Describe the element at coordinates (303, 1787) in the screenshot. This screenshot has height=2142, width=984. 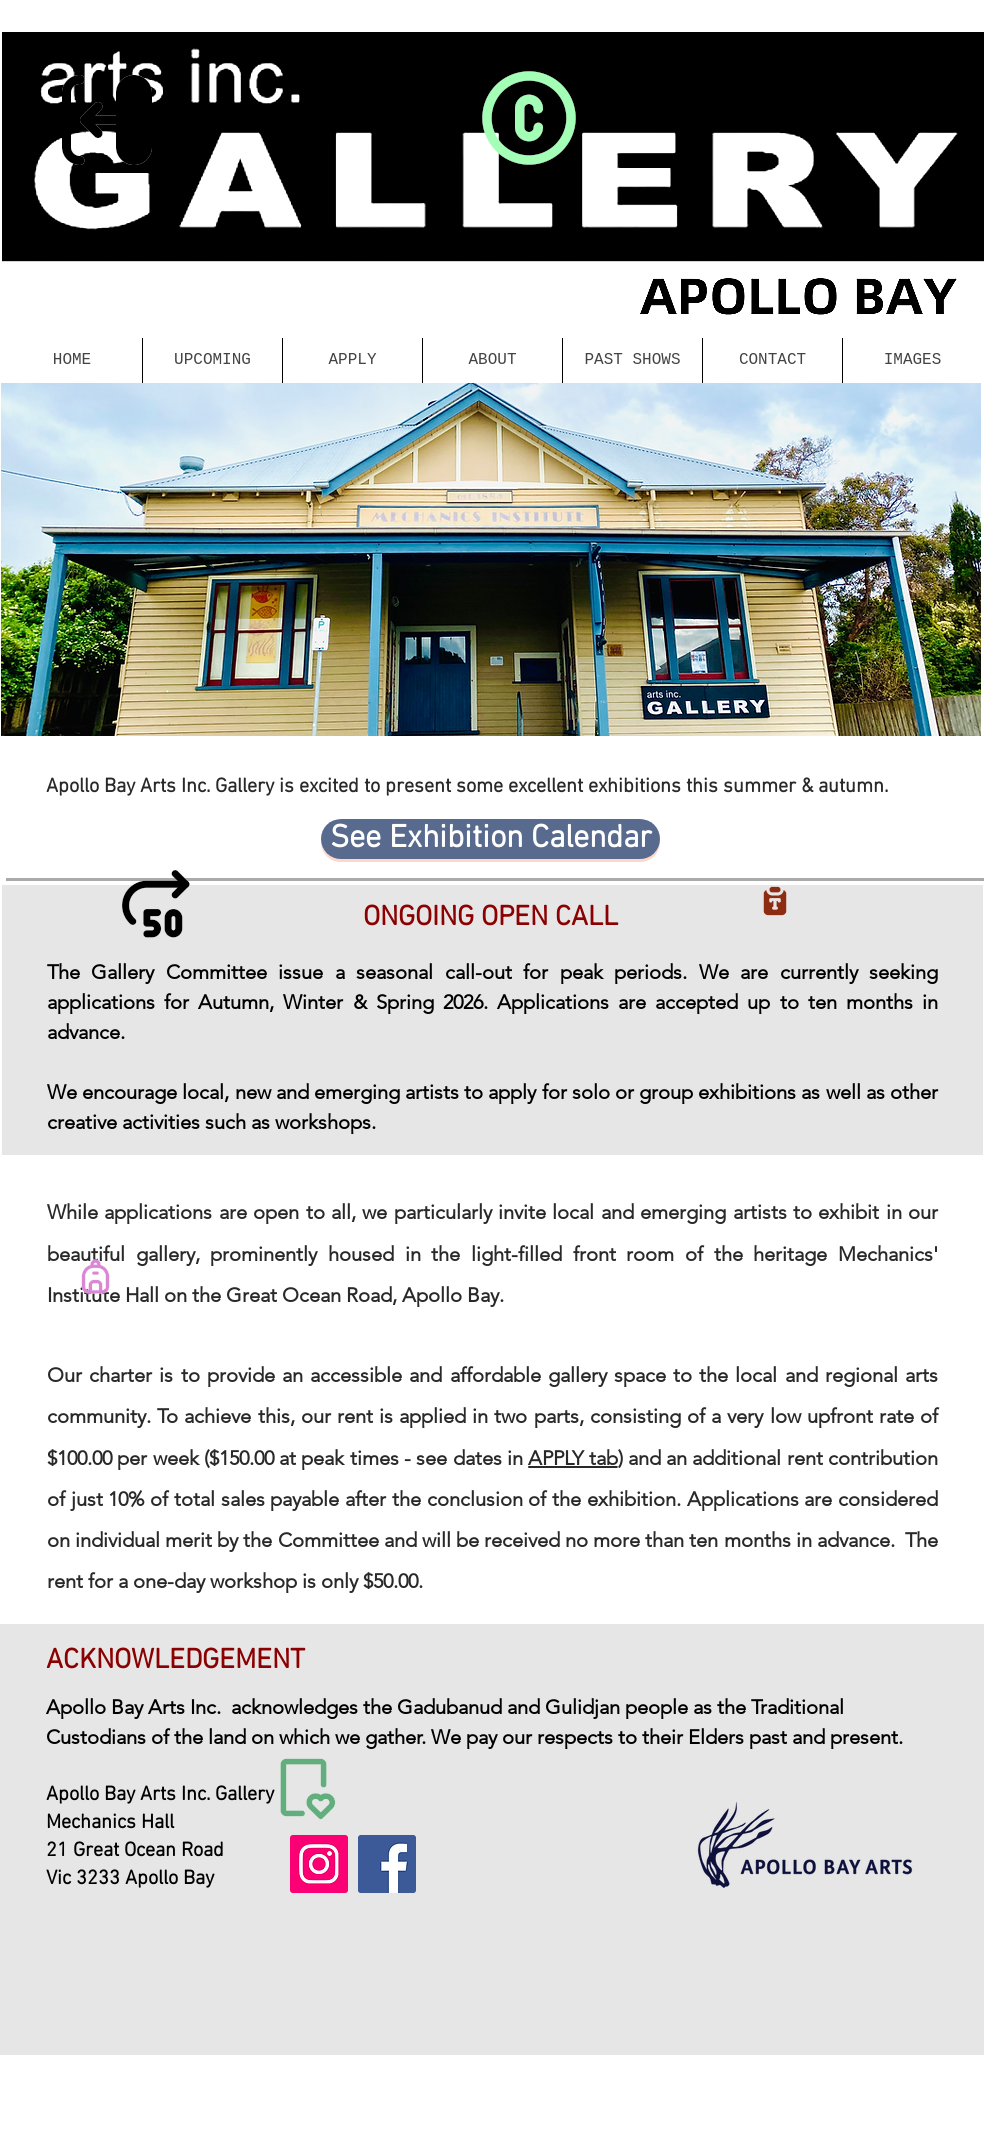
I see `add tablet to favorites` at that location.